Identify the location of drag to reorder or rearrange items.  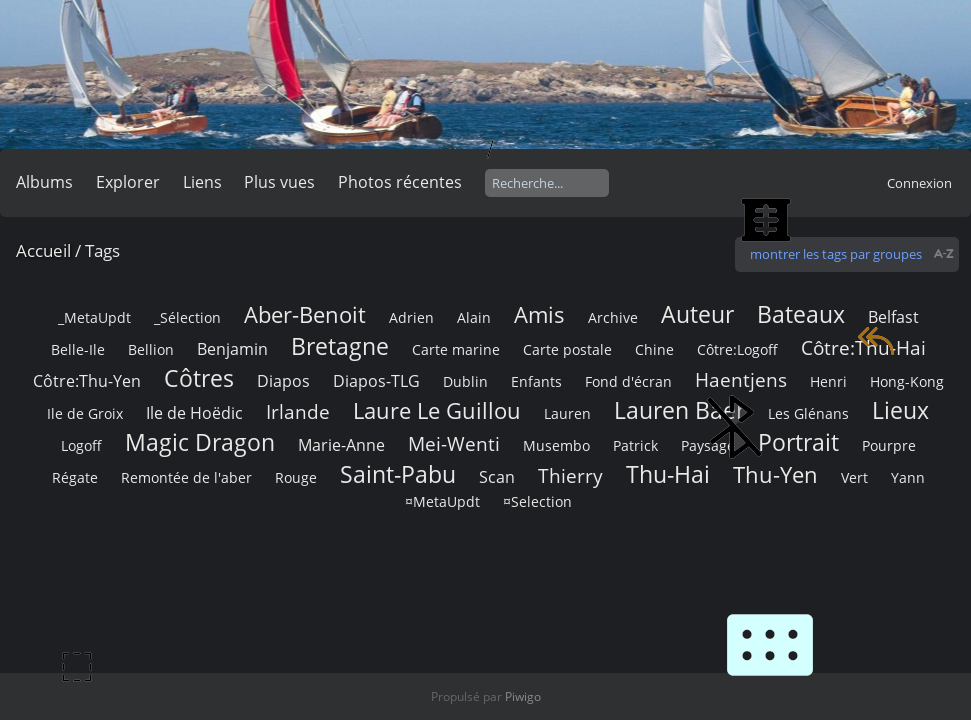
(770, 645).